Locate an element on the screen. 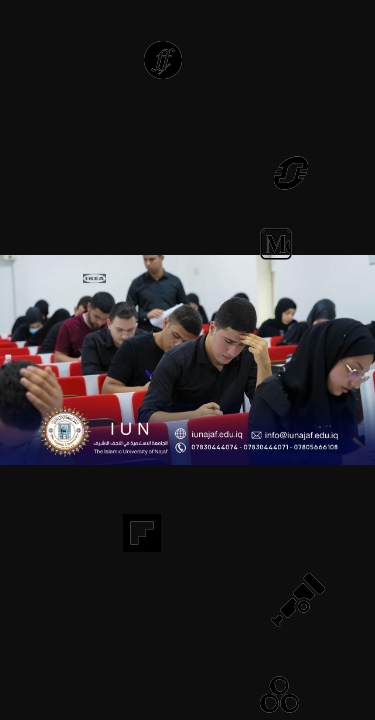  Schneider Electric company logo is located at coordinates (291, 173).